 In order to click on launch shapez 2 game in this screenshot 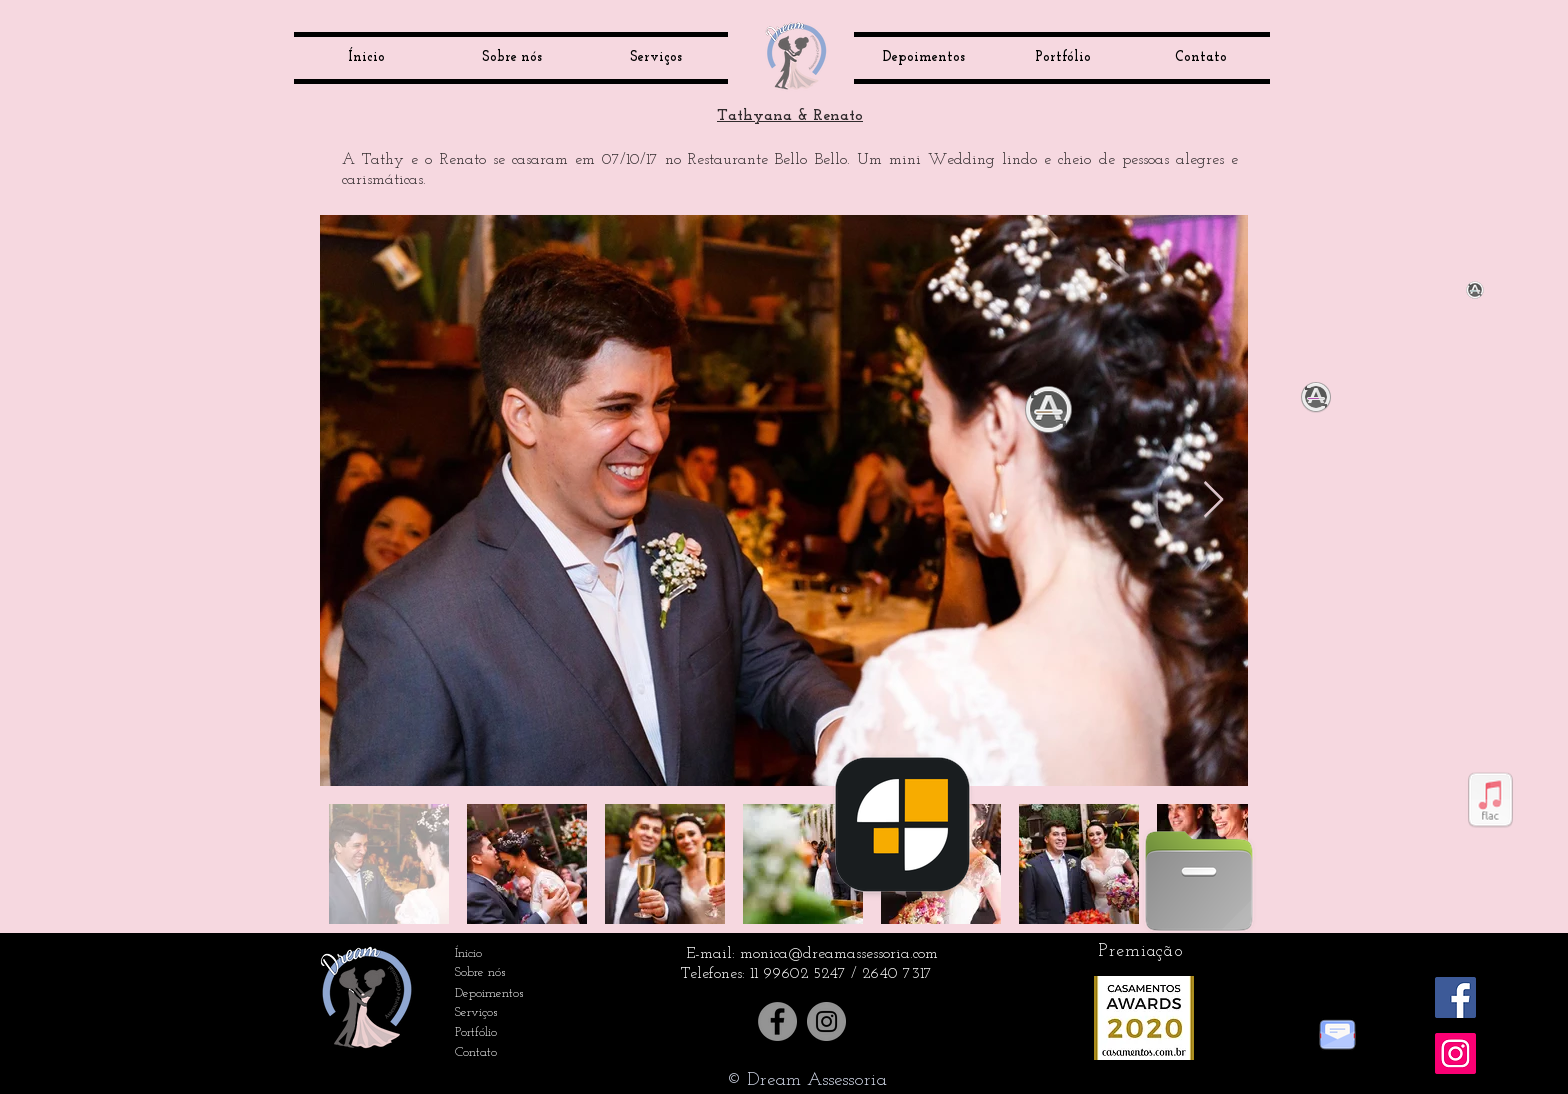, I will do `click(902, 824)`.